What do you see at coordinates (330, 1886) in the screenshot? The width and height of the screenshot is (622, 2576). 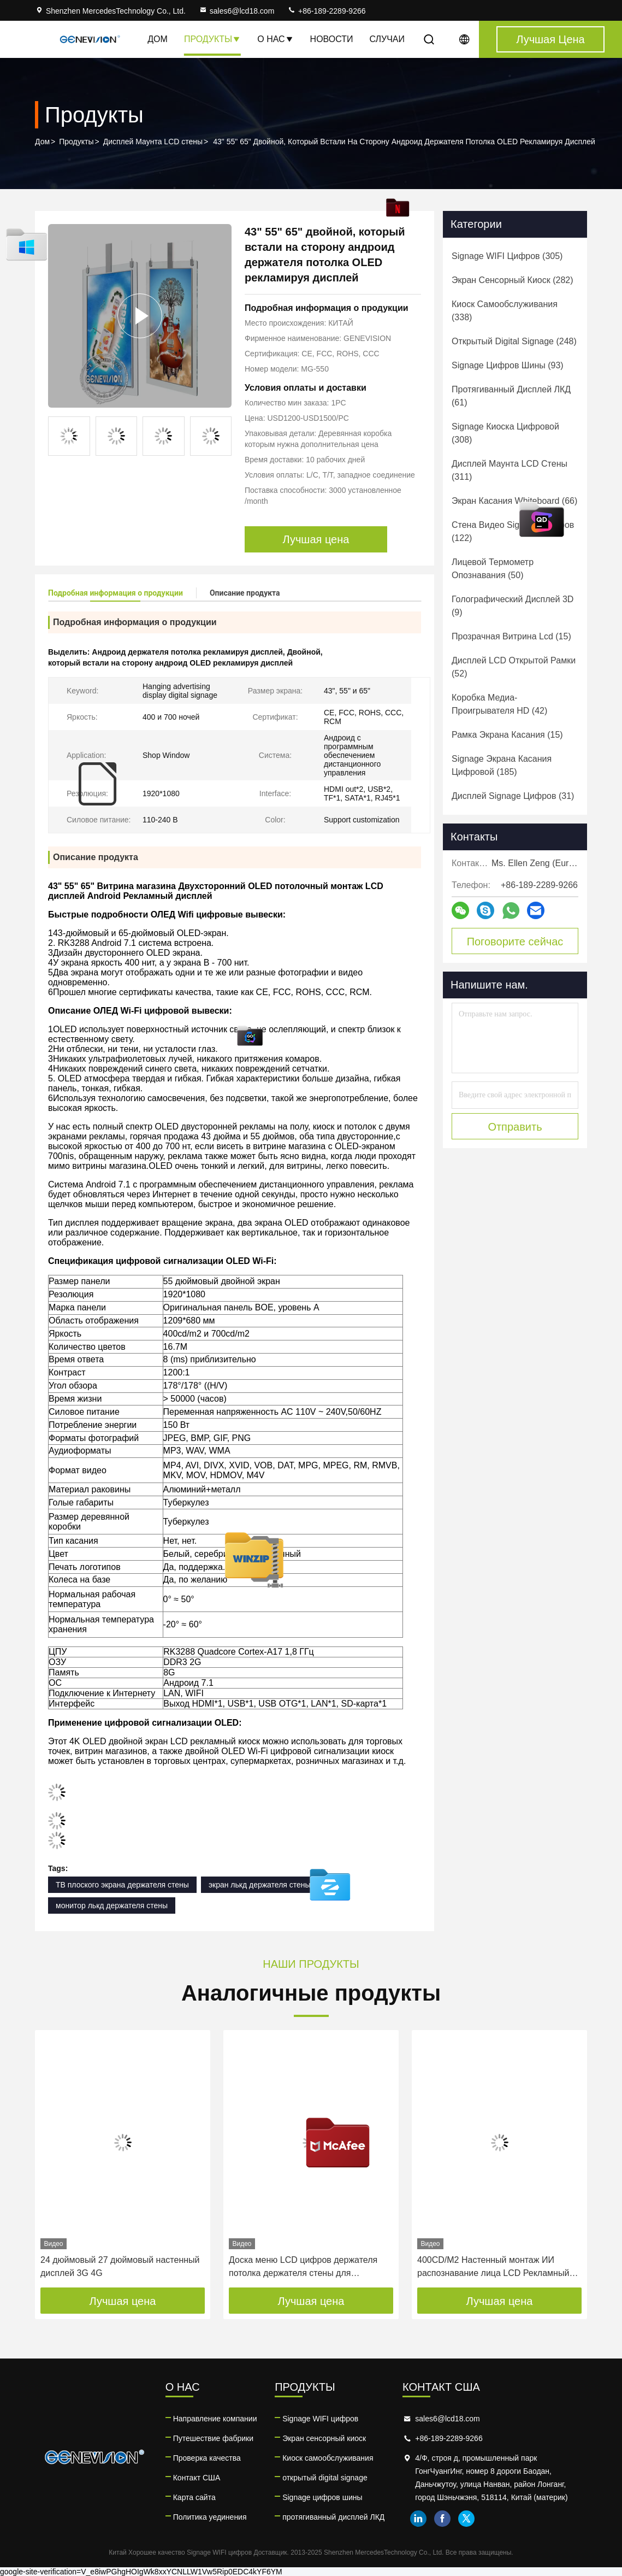 I see `open zorin os system folder` at bounding box center [330, 1886].